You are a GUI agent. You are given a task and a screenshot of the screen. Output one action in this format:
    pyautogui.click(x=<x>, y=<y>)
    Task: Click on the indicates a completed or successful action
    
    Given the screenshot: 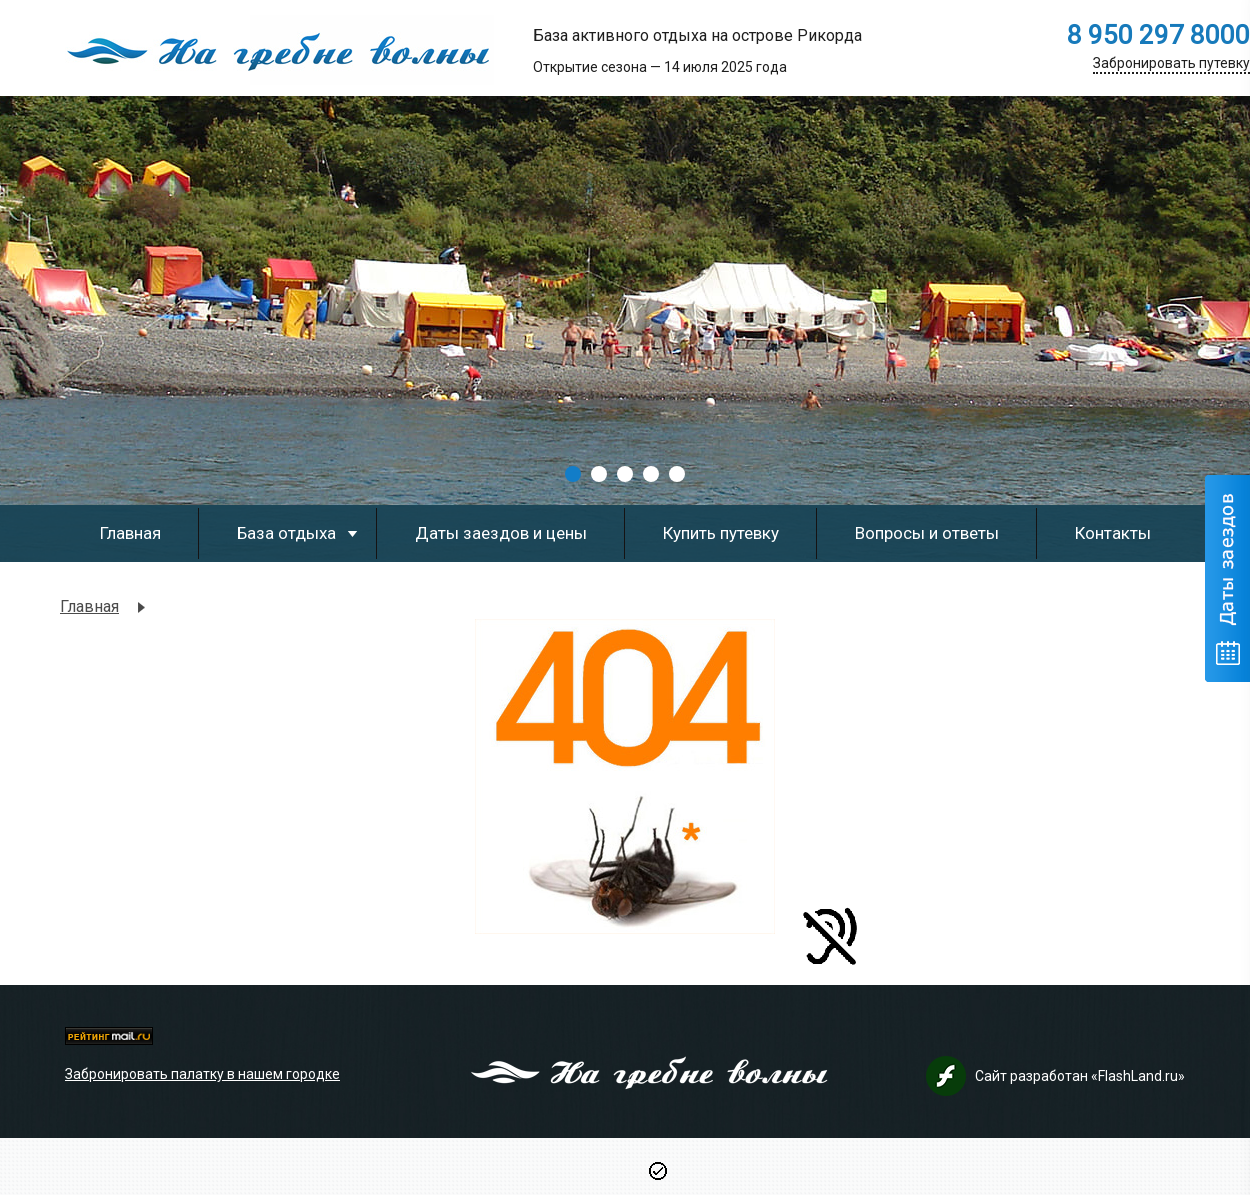 What is the action you would take?
    pyautogui.click(x=658, y=1171)
    